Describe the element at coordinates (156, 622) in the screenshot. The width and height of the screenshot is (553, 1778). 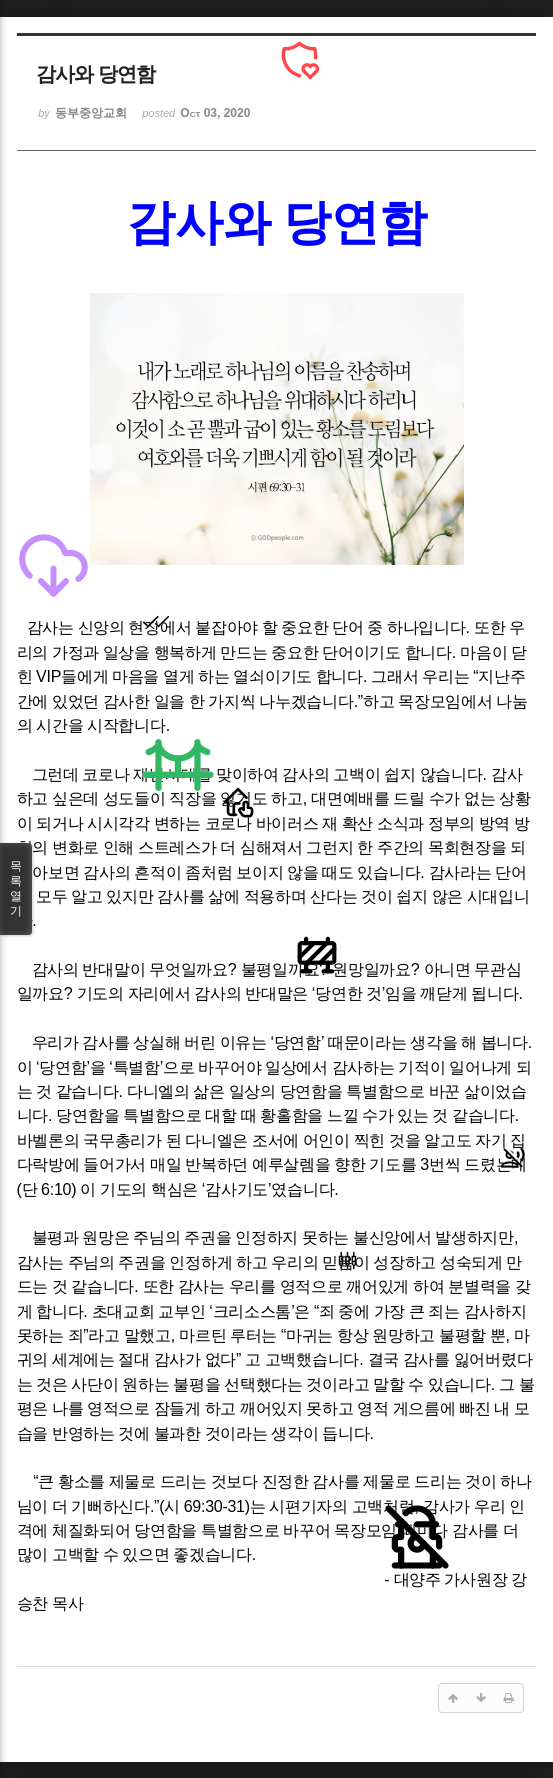
I see `indicates multiple items completed or verified` at that location.